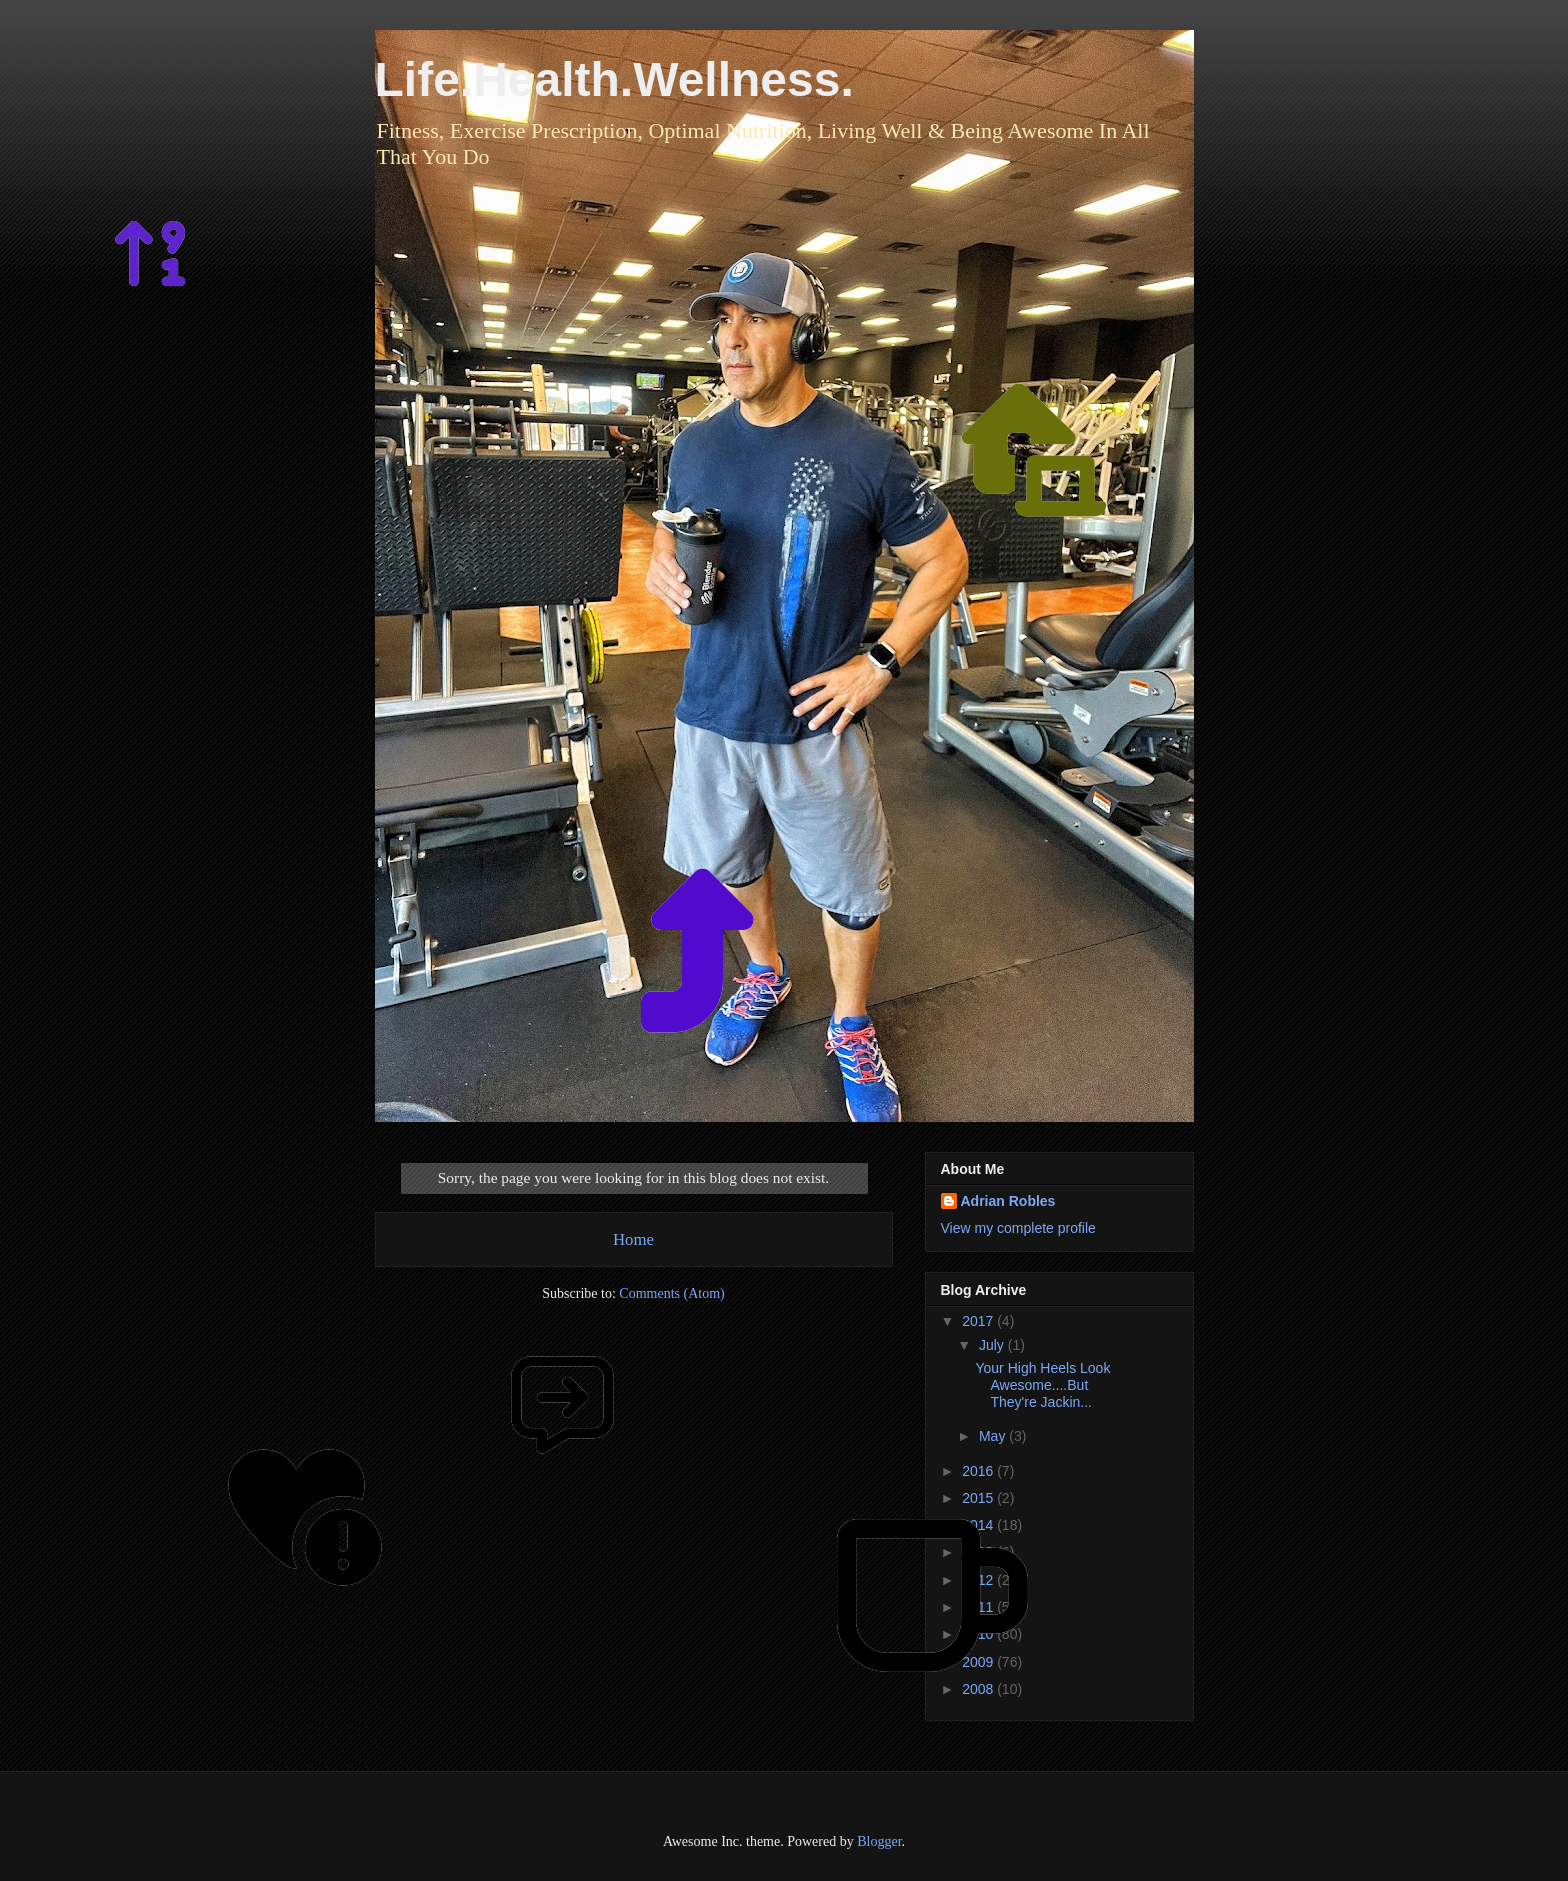  What do you see at coordinates (1034, 448) in the screenshot?
I see `work from home or remote work mode` at bounding box center [1034, 448].